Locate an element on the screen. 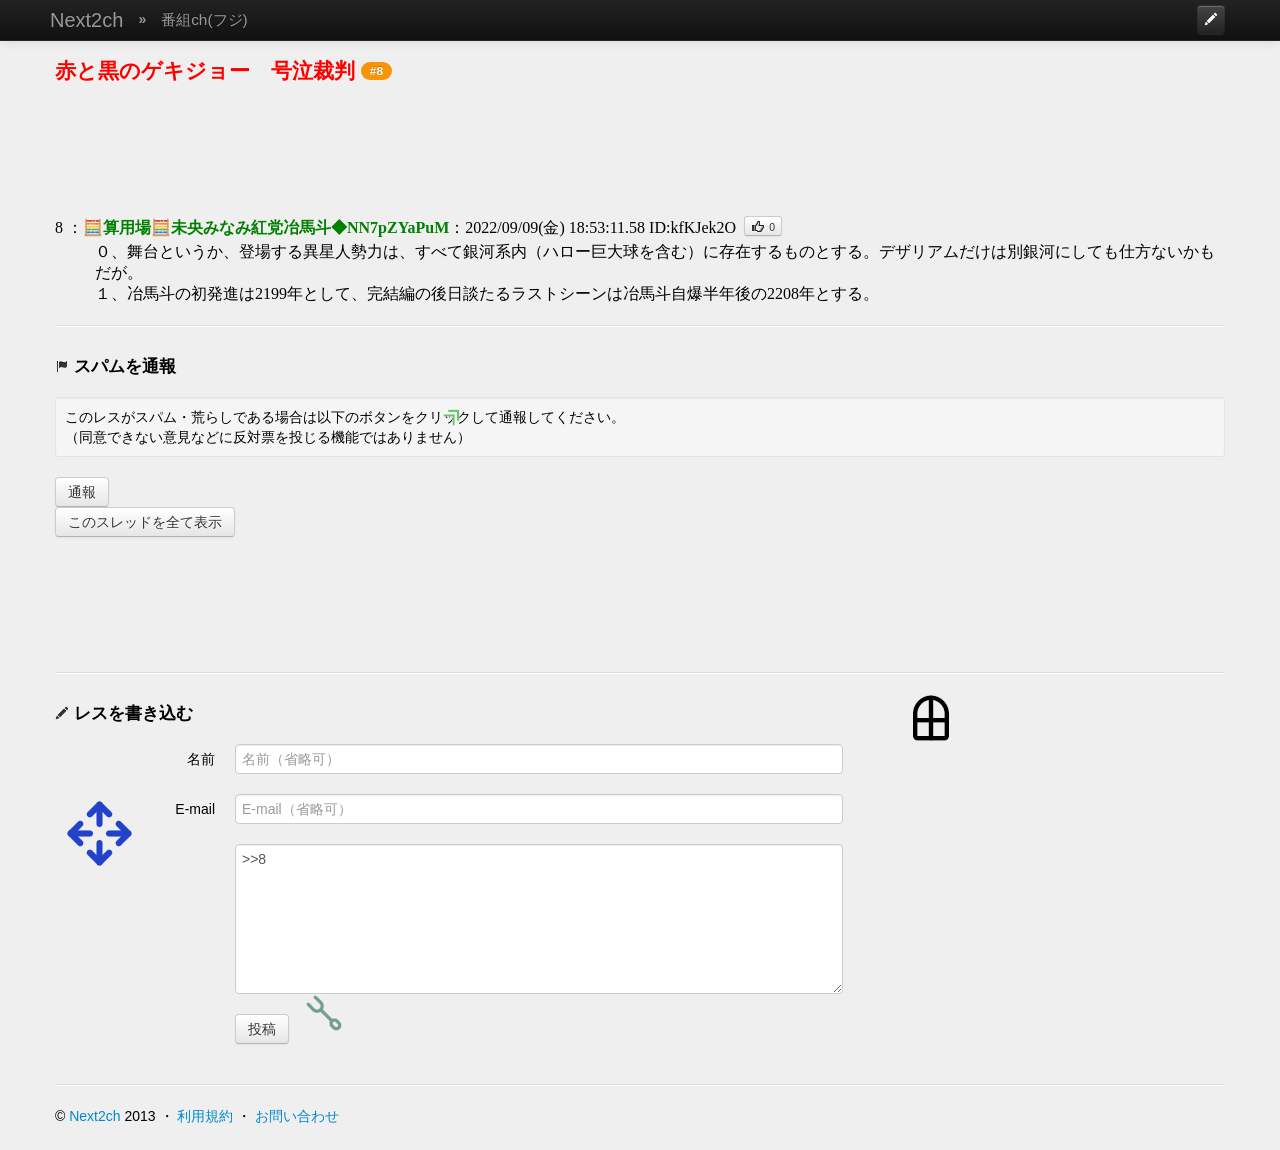 The height and width of the screenshot is (1150, 1280). move or reposition an element is located at coordinates (99, 833).